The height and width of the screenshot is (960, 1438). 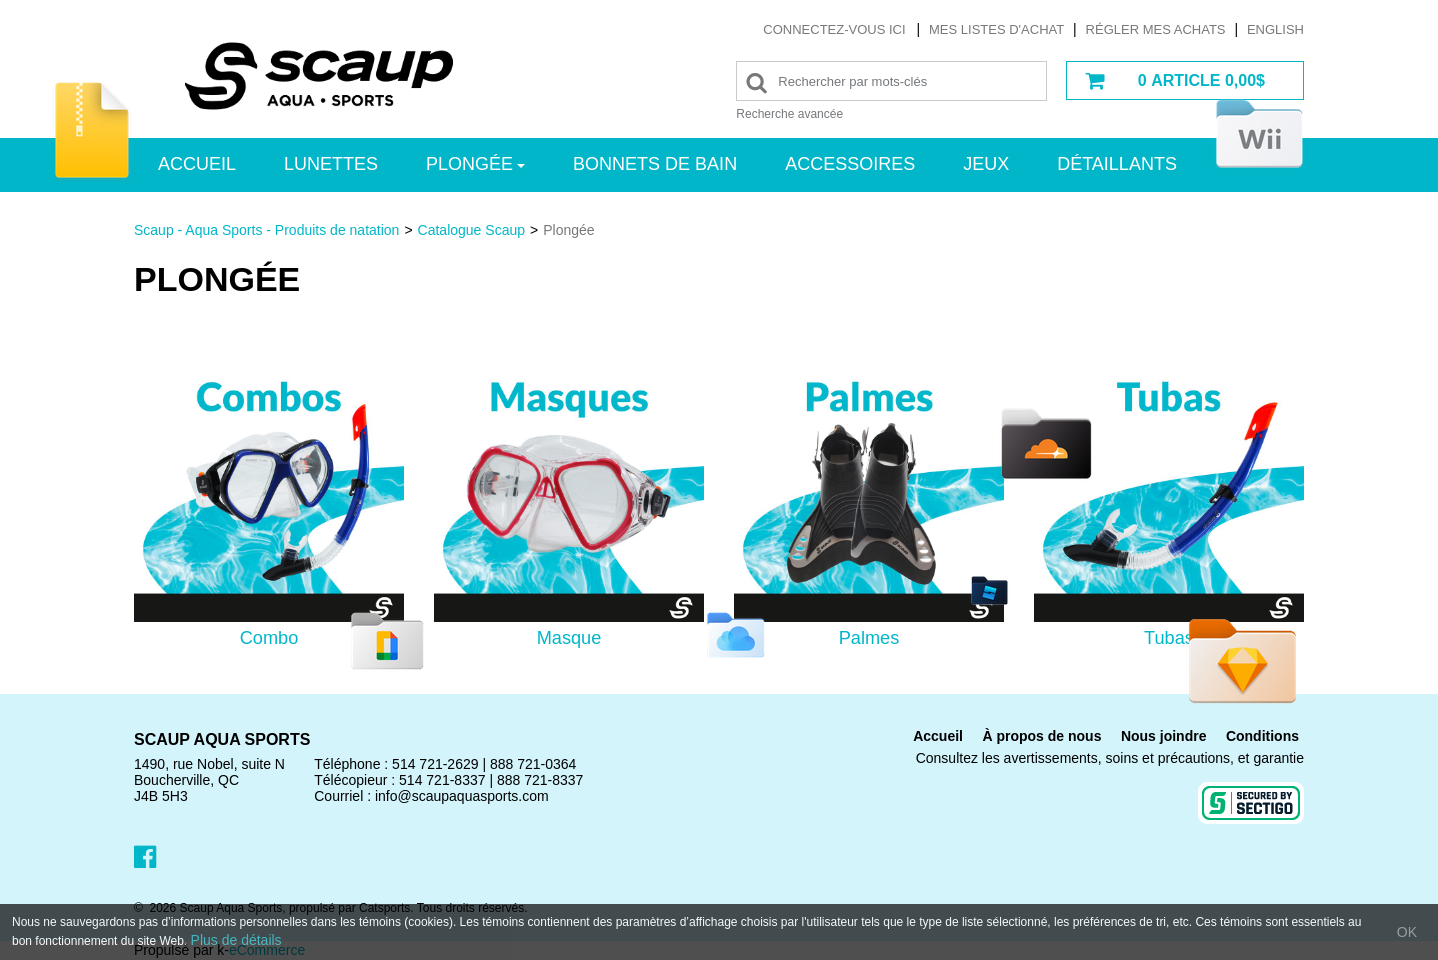 I want to click on open cloudflare project files, so click(x=1046, y=446).